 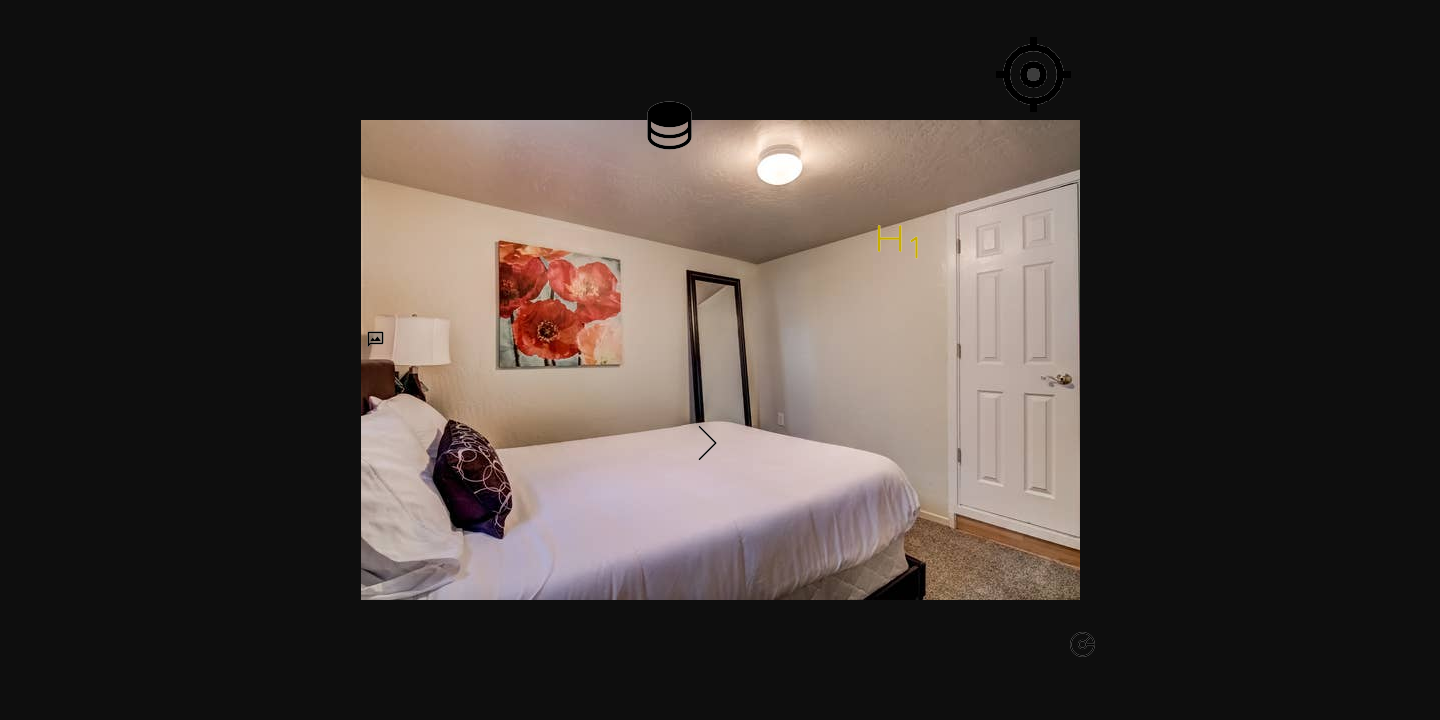 I want to click on access database or data storage, so click(x=669, y=125).